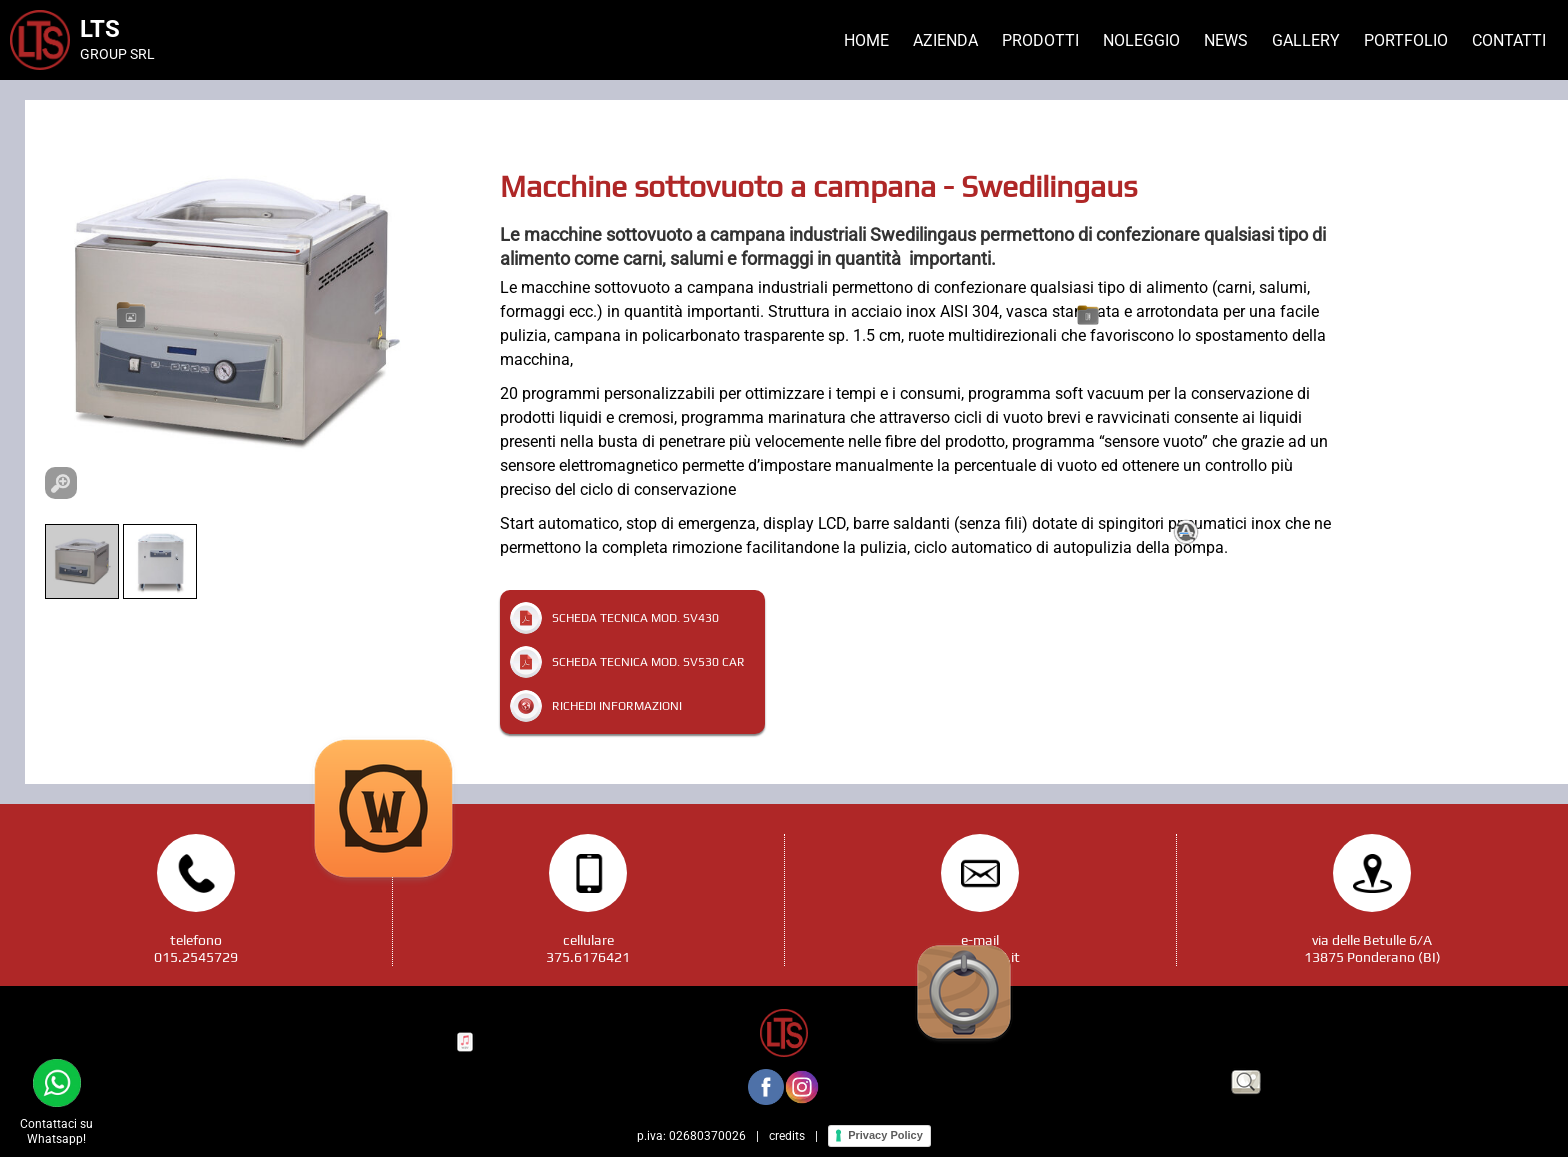 The width and height of the screenshot is (1568, 1157). What do you see at coordinates (465, 1042) in the screenshot?
I see `a wav audio file` at bounding box center [465, 1042].